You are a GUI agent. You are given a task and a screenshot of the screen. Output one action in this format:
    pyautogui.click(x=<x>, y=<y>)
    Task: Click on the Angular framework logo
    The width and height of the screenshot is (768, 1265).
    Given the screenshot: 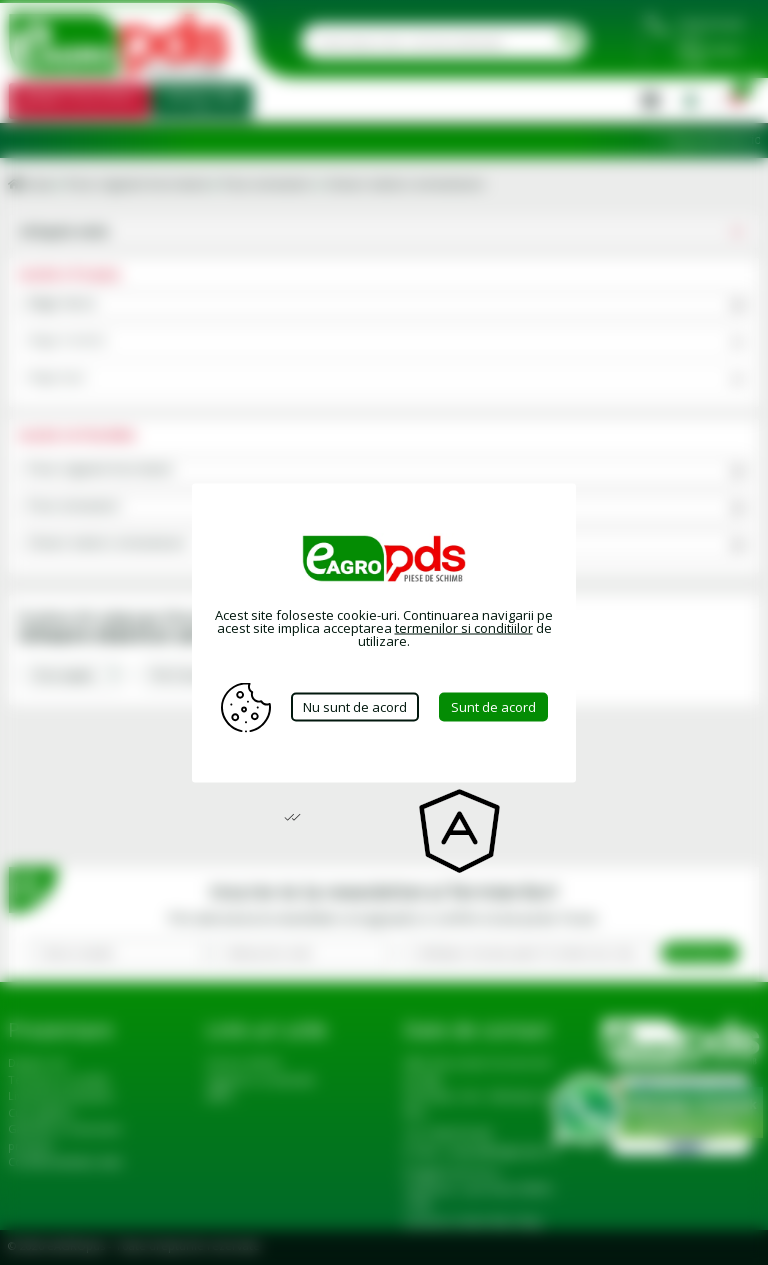 What is the action you would take?
    pyautogui.click(x=459, y=829)
    